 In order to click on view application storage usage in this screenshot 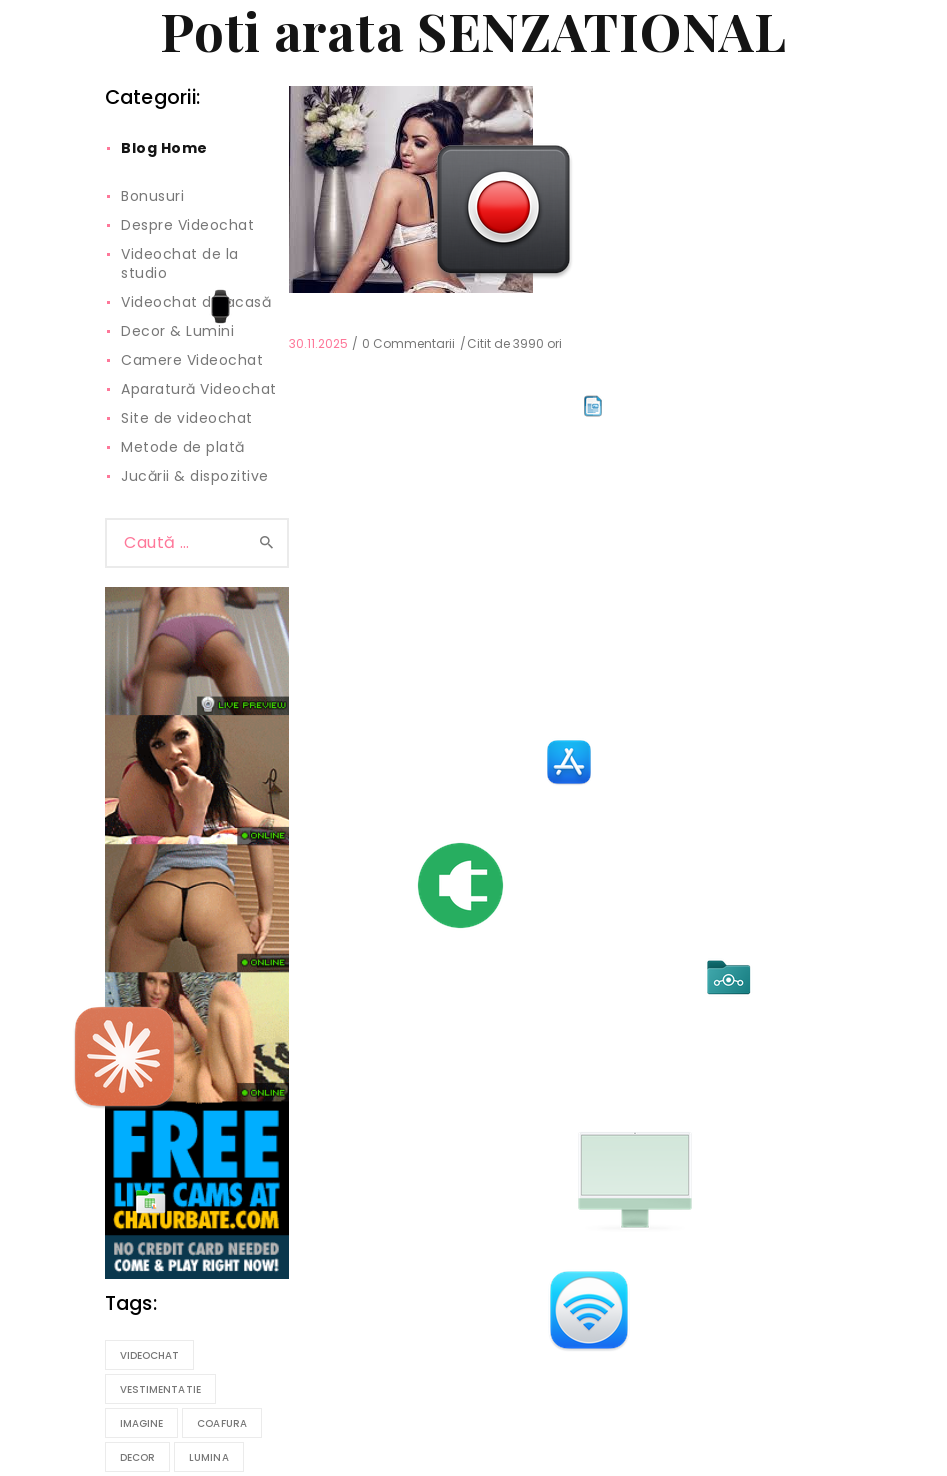, I will do `click(569, 762)`.